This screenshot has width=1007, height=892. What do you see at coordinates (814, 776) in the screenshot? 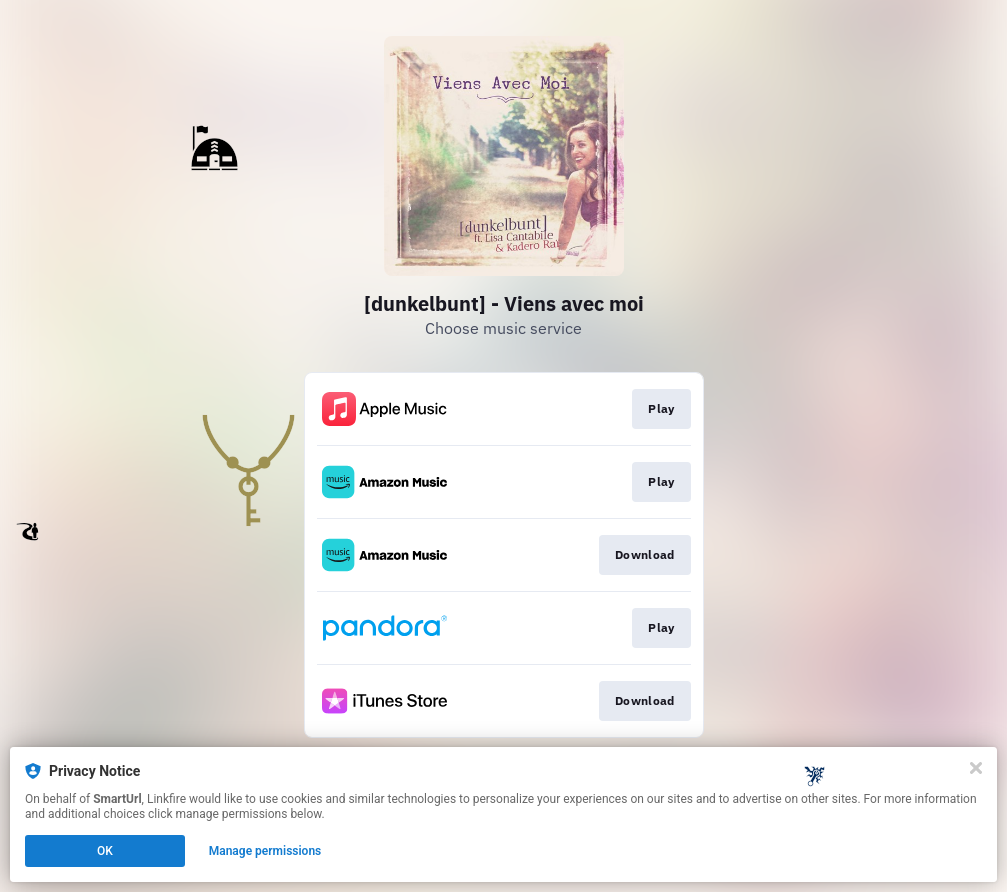
I see `access quick repair or maintenance tools` at bounding box center [814, 776].